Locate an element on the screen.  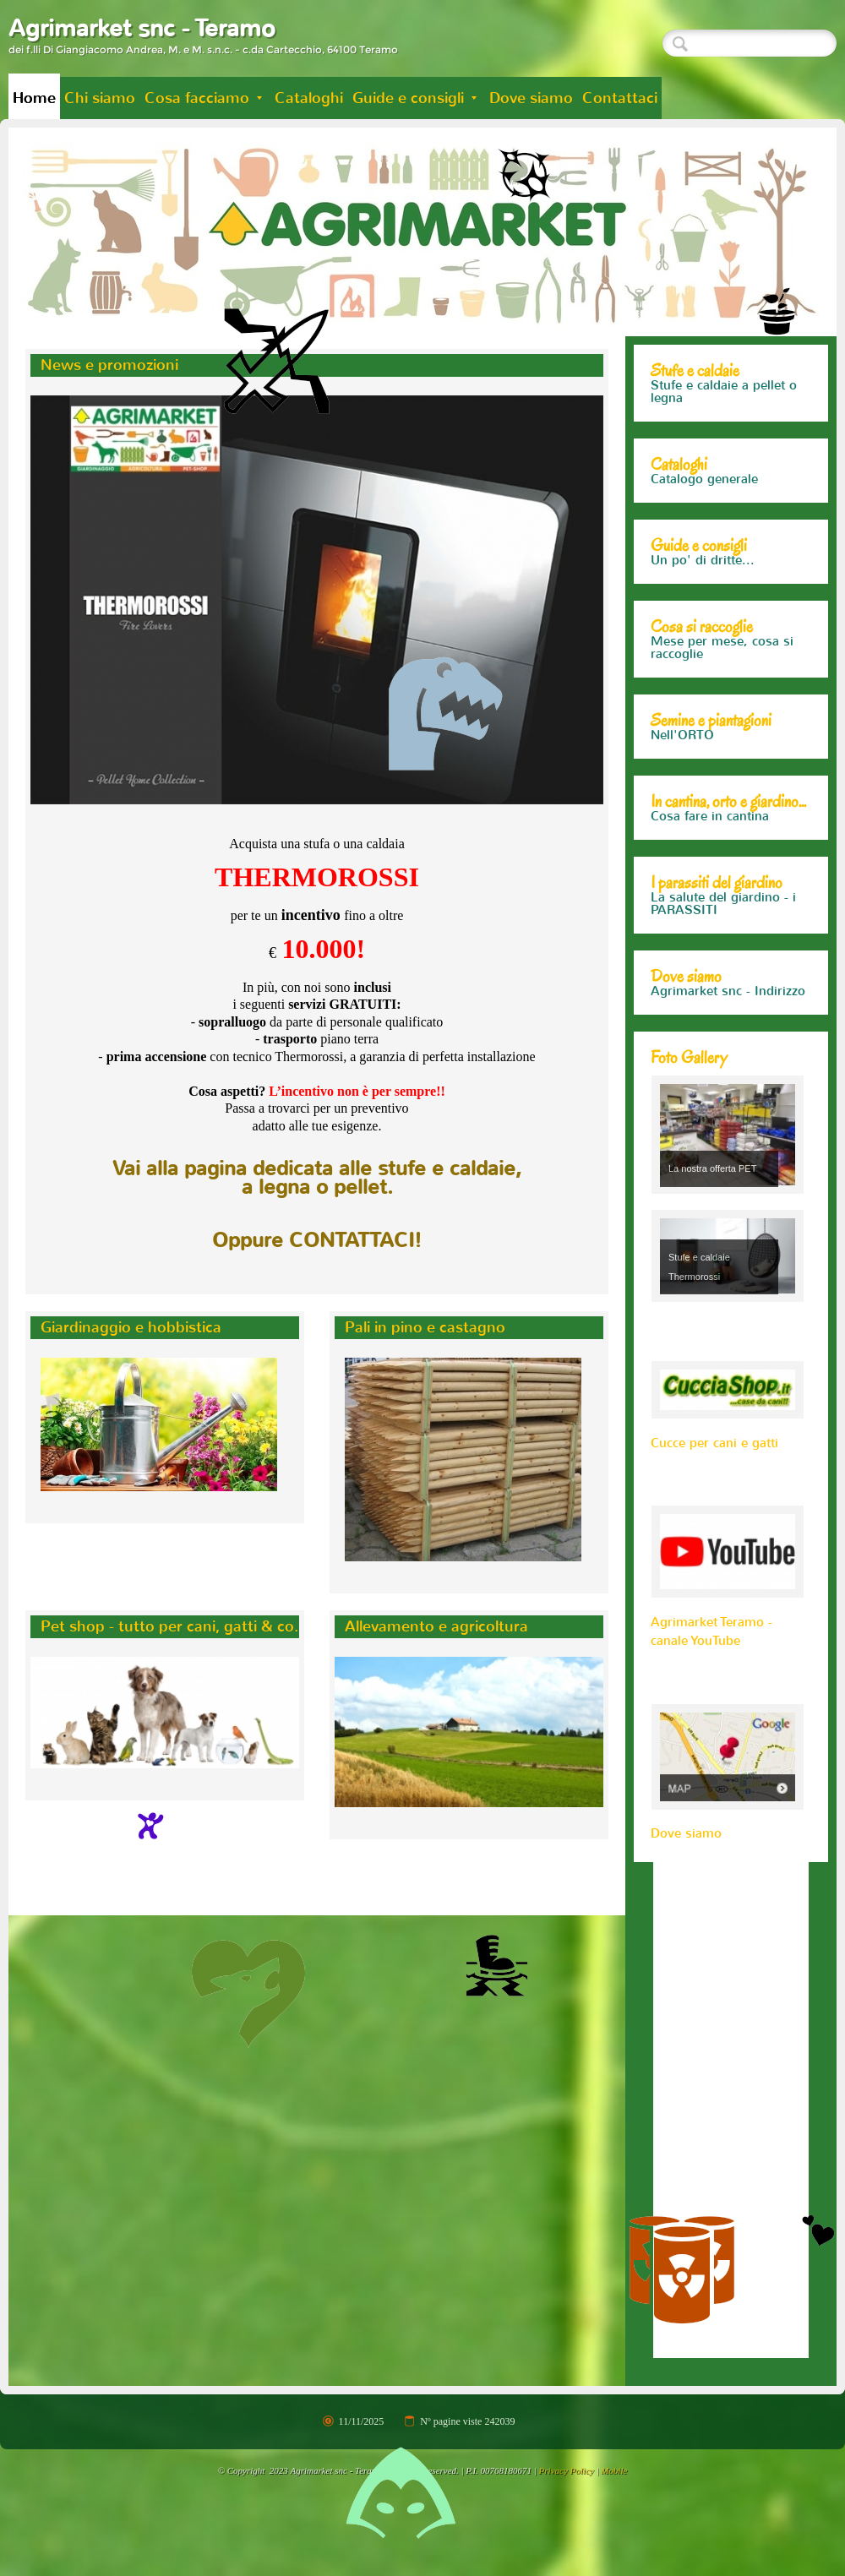
support animal welfare or pet rescue organizations is located at coordinates (248, 1994).